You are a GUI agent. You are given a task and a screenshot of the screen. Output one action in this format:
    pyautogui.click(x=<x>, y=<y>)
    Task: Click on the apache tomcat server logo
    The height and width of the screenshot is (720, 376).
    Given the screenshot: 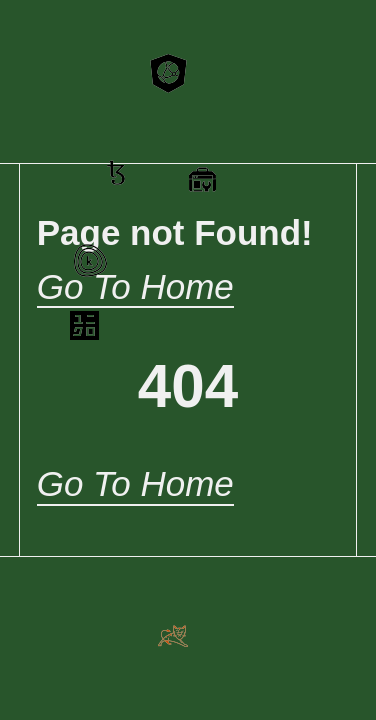 What is the action you would take?
    pyautogui.click(x=173, y=636)
    